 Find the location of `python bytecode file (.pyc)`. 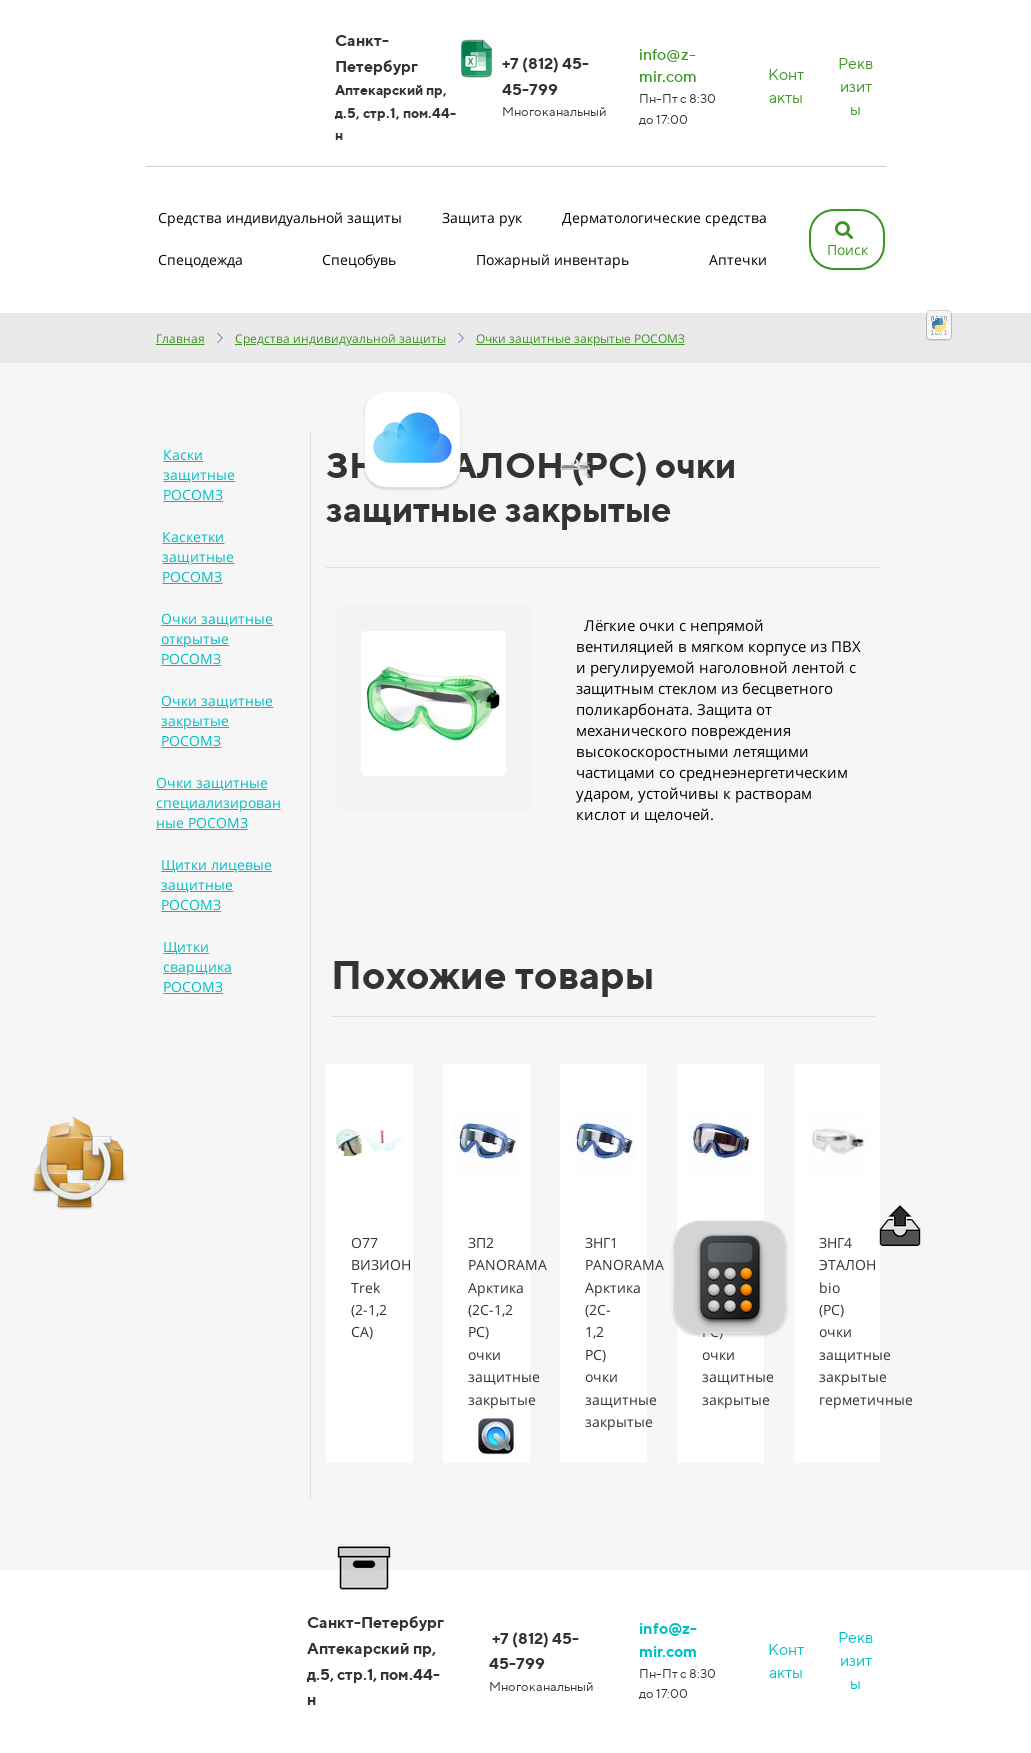

python bytecode file (.pyc) is located at coordinates (939, 325).